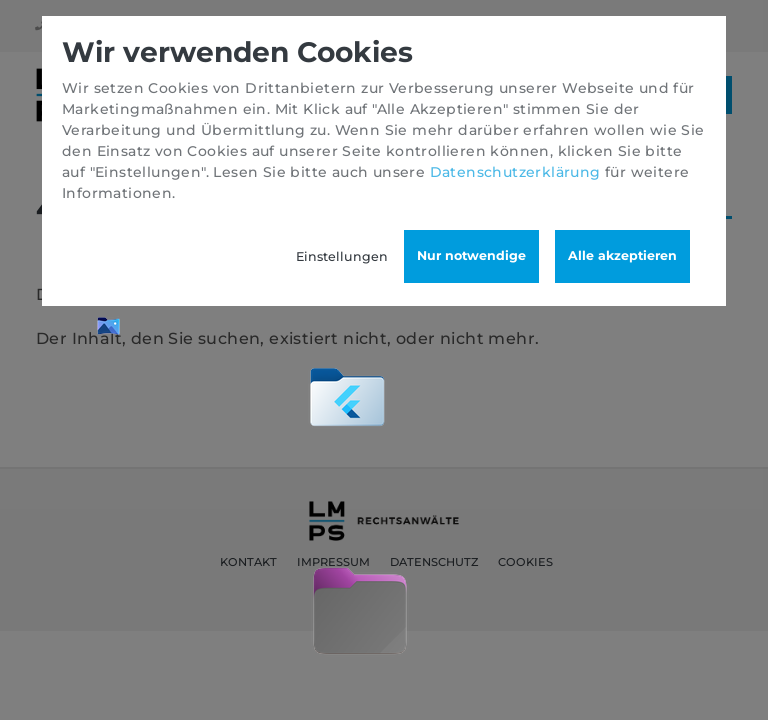 The image size is (768, 720). What do you see at coordinates (347, 399) in the screenshot?
I see `open flutter project folder` at bounding box center [347, 399].